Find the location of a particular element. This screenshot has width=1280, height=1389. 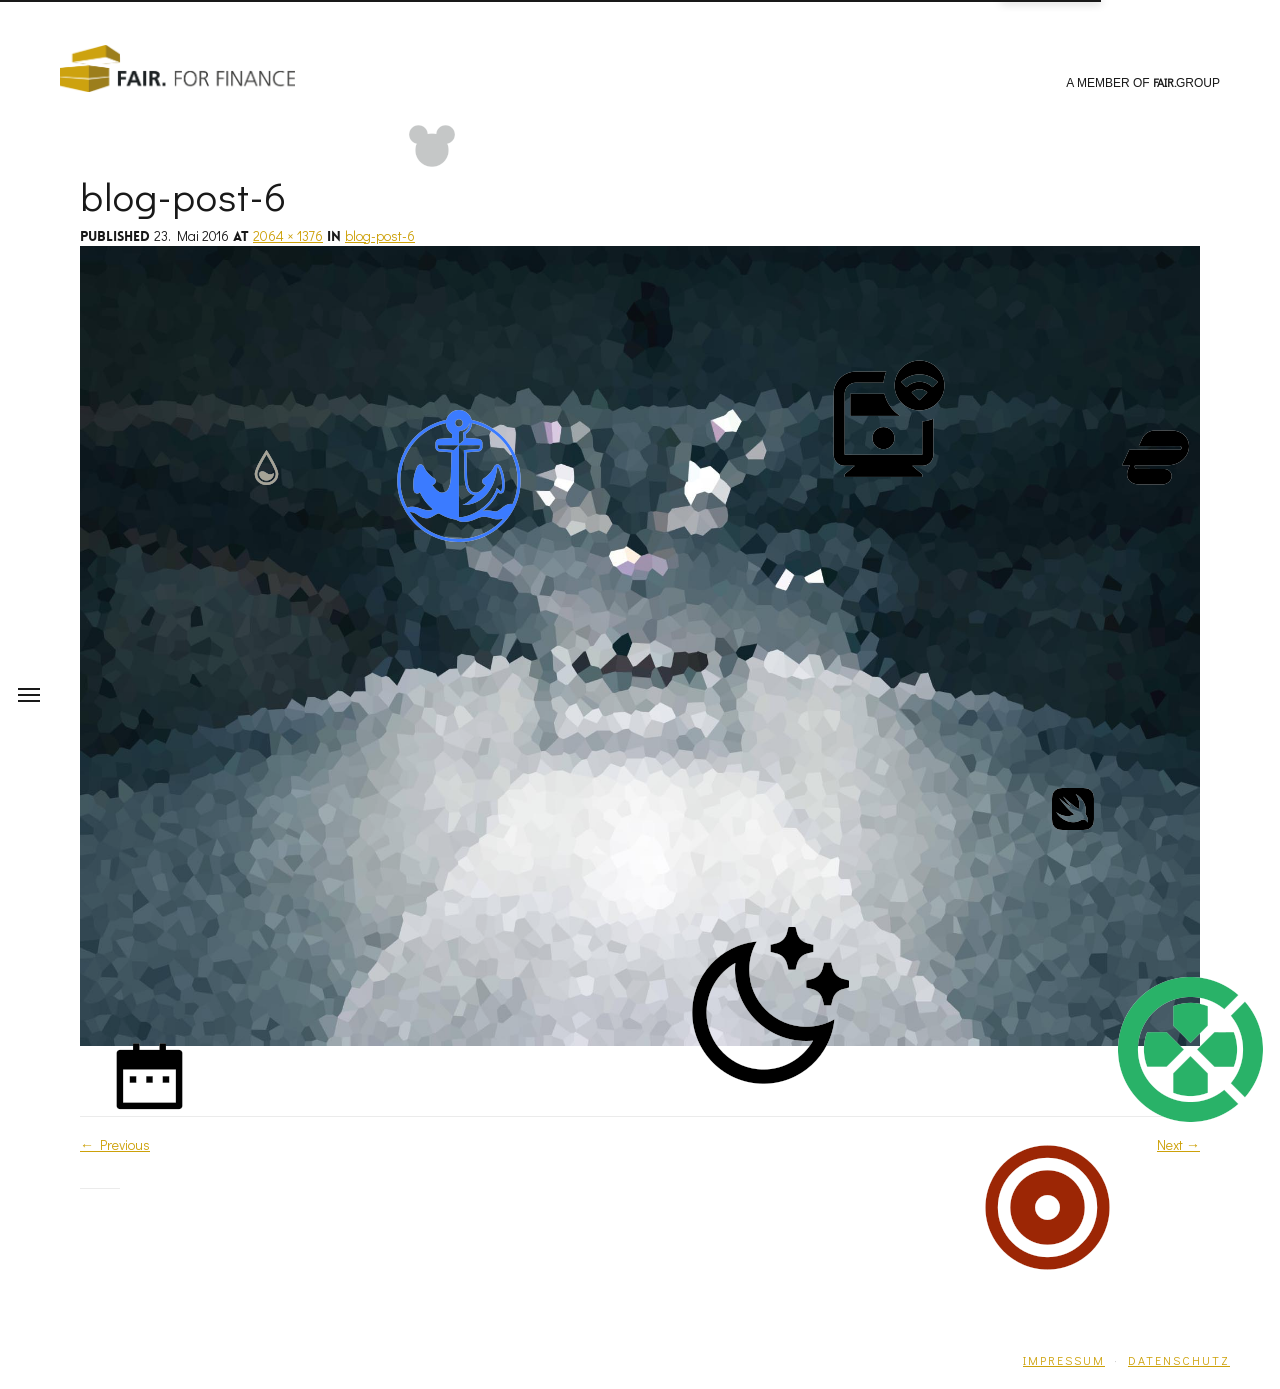

open the ExpressVPN app is located at coordinates (1155, 457).